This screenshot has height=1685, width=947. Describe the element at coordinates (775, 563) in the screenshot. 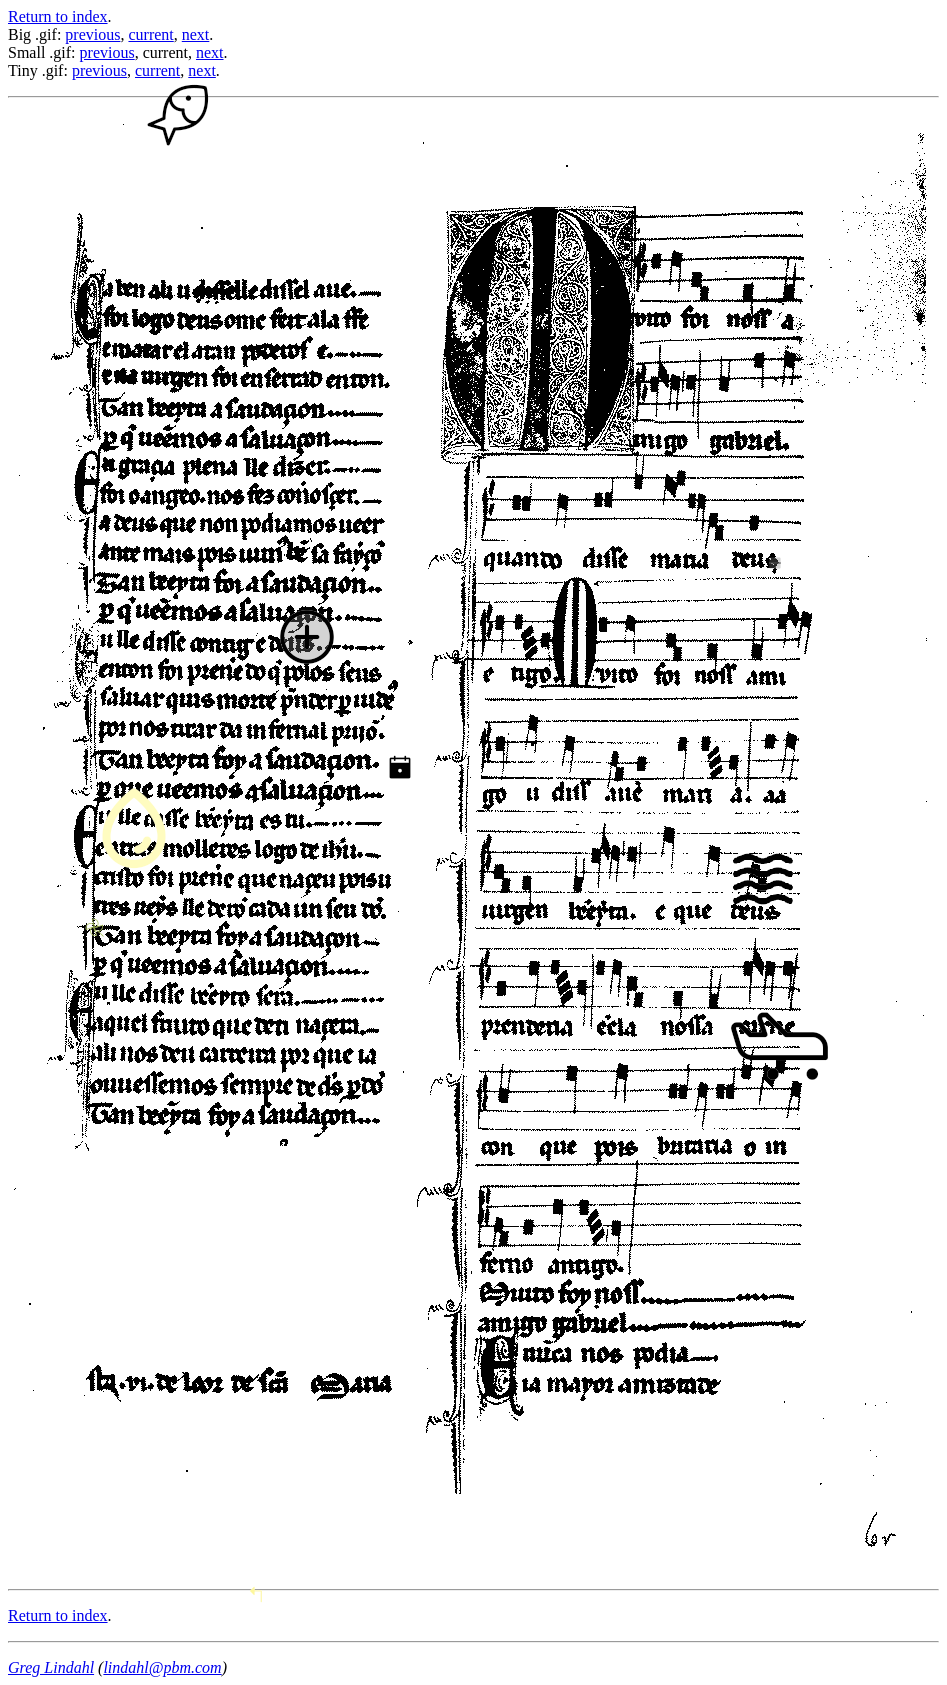

I see `perform division calculation` at that location.